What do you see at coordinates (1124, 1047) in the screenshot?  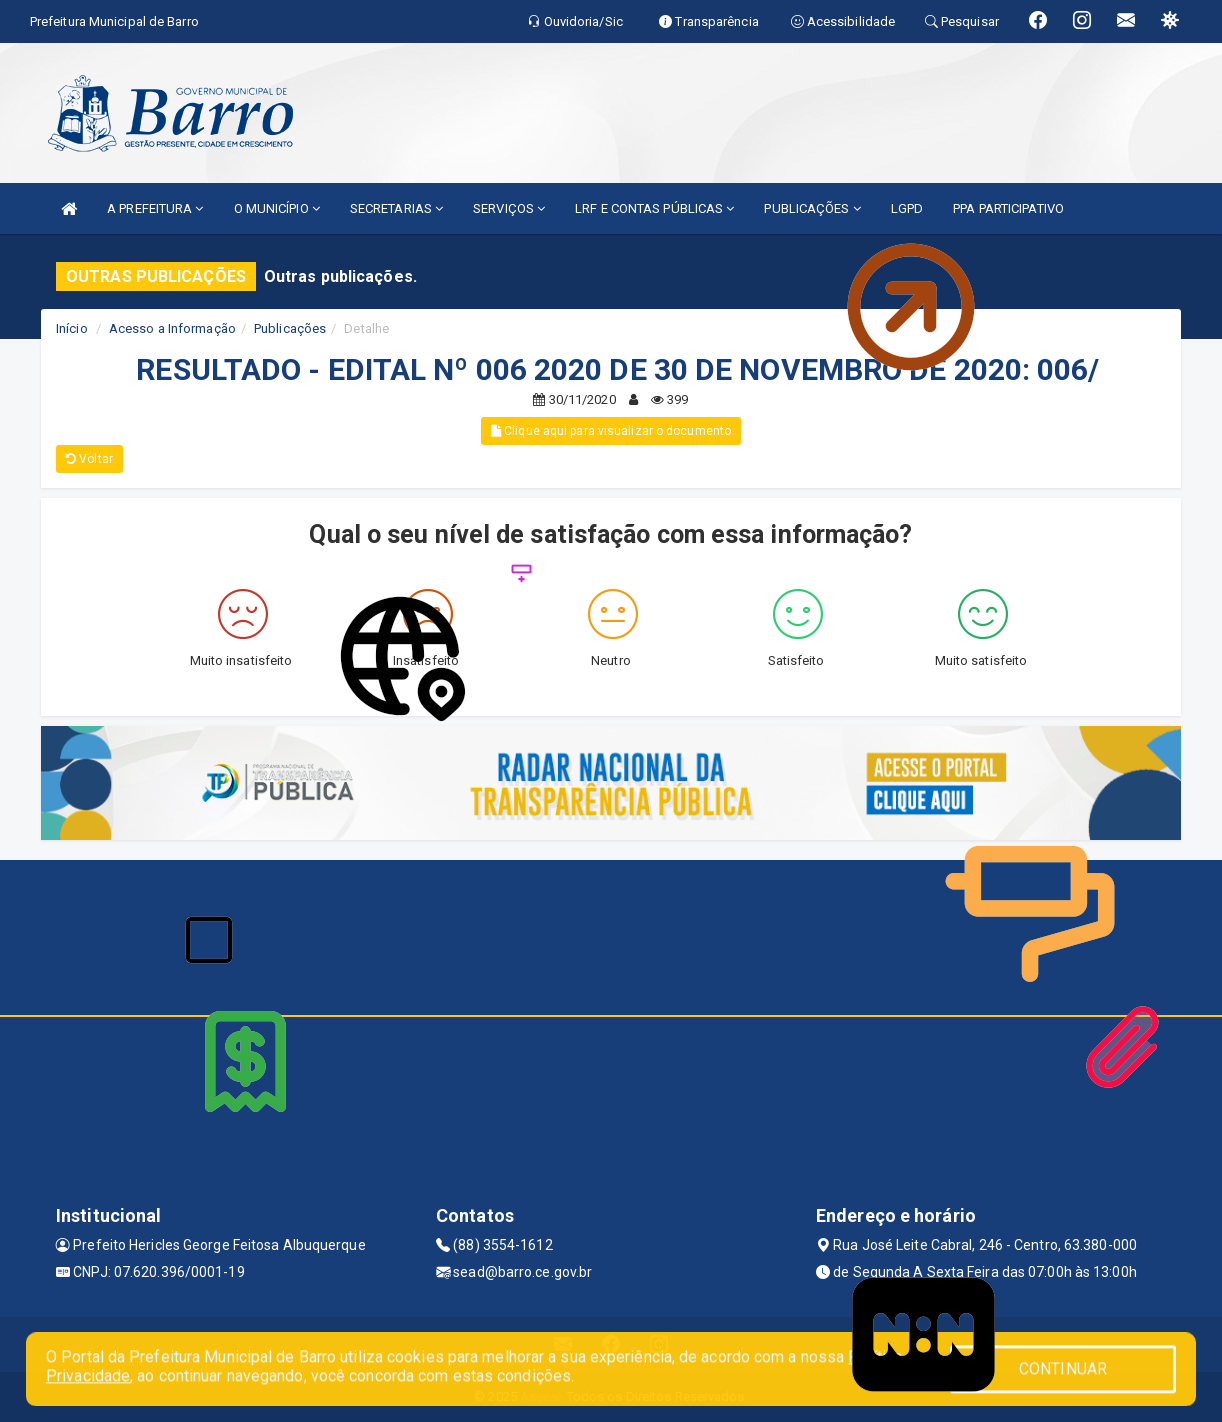 I see `attach a file to your message` at bounding box center [1124, 1047].